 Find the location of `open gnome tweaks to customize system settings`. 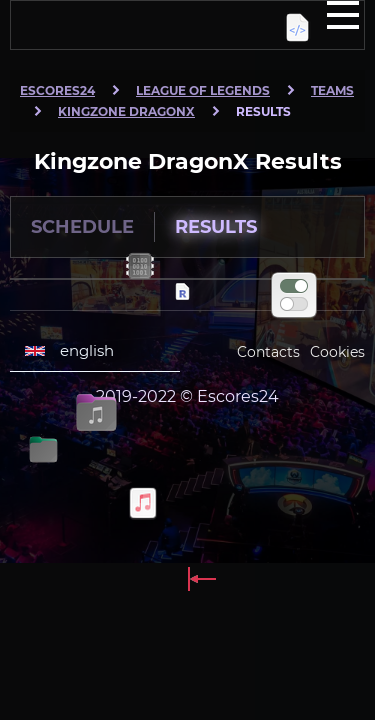

open gnome tweaks to customize system settings is located at coordinates (294, 295).